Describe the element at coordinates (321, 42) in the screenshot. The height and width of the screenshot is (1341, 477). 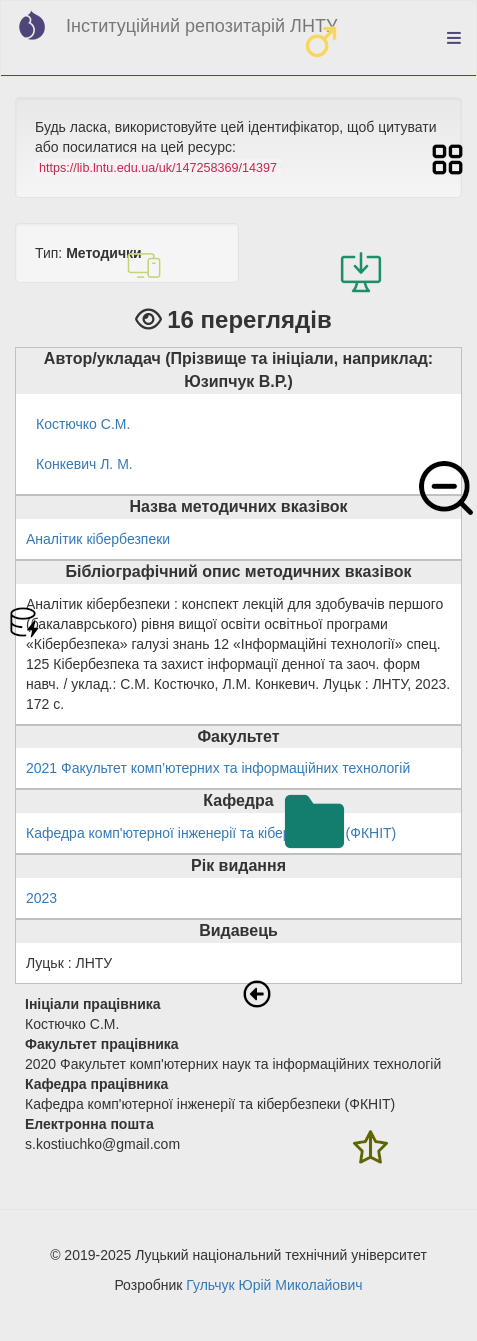
I see `indicates male or masculine gender` at that location.